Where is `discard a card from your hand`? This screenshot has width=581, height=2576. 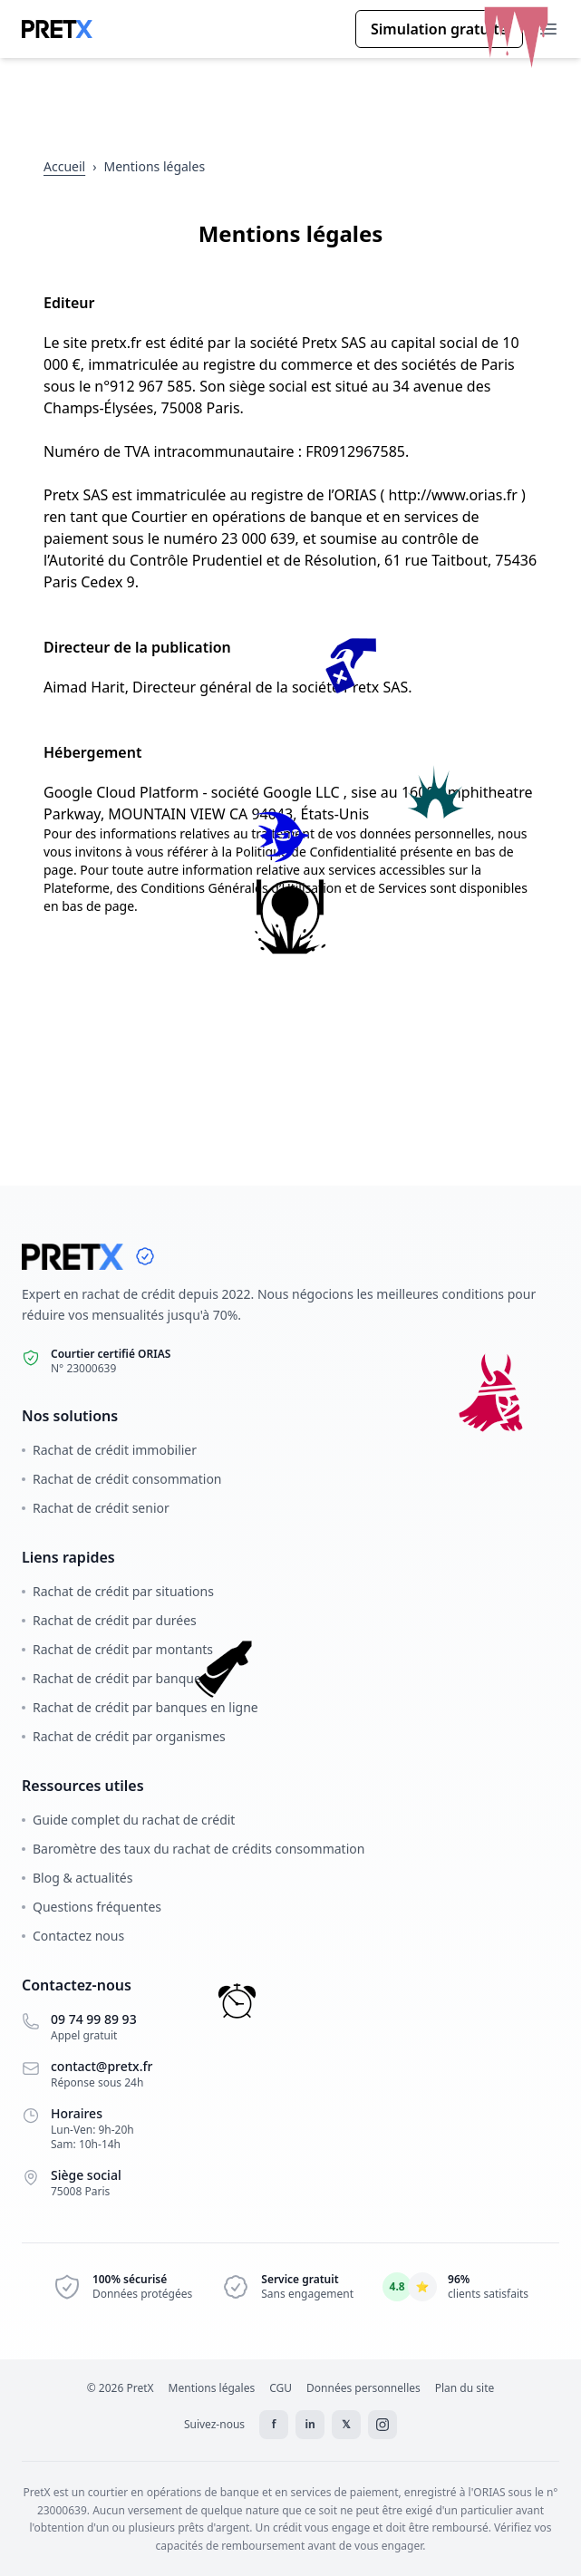 discard a card from your hand is located at coordinates (348, 665).